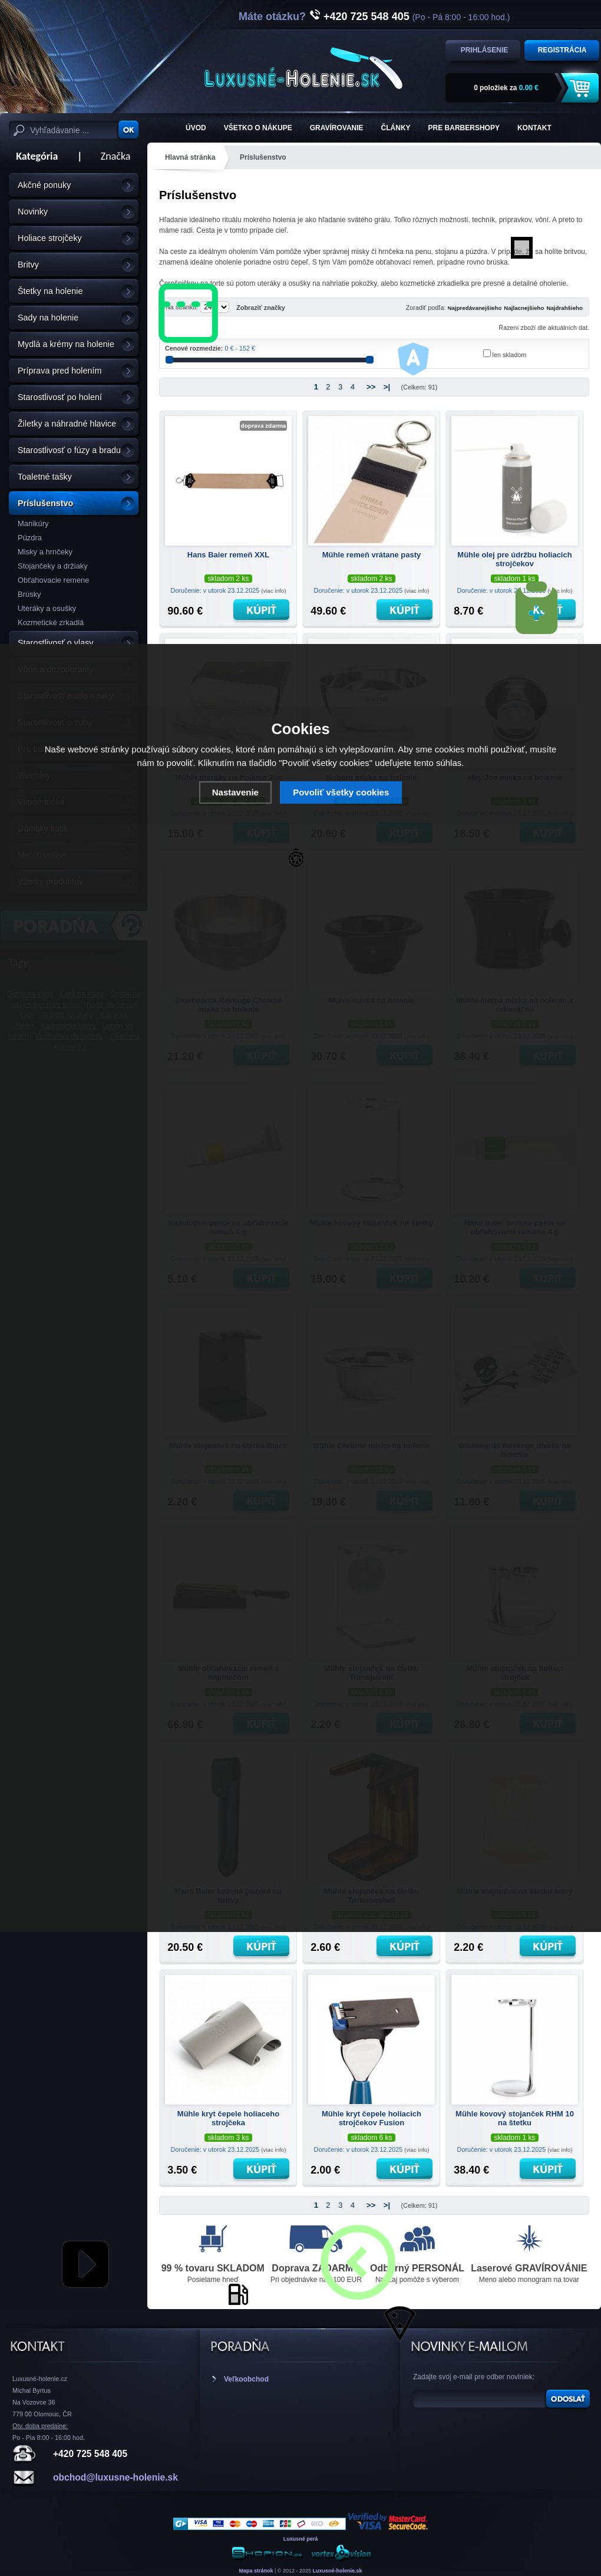  I want to click on adjust camera shutter speed settings, so click(296, 858).